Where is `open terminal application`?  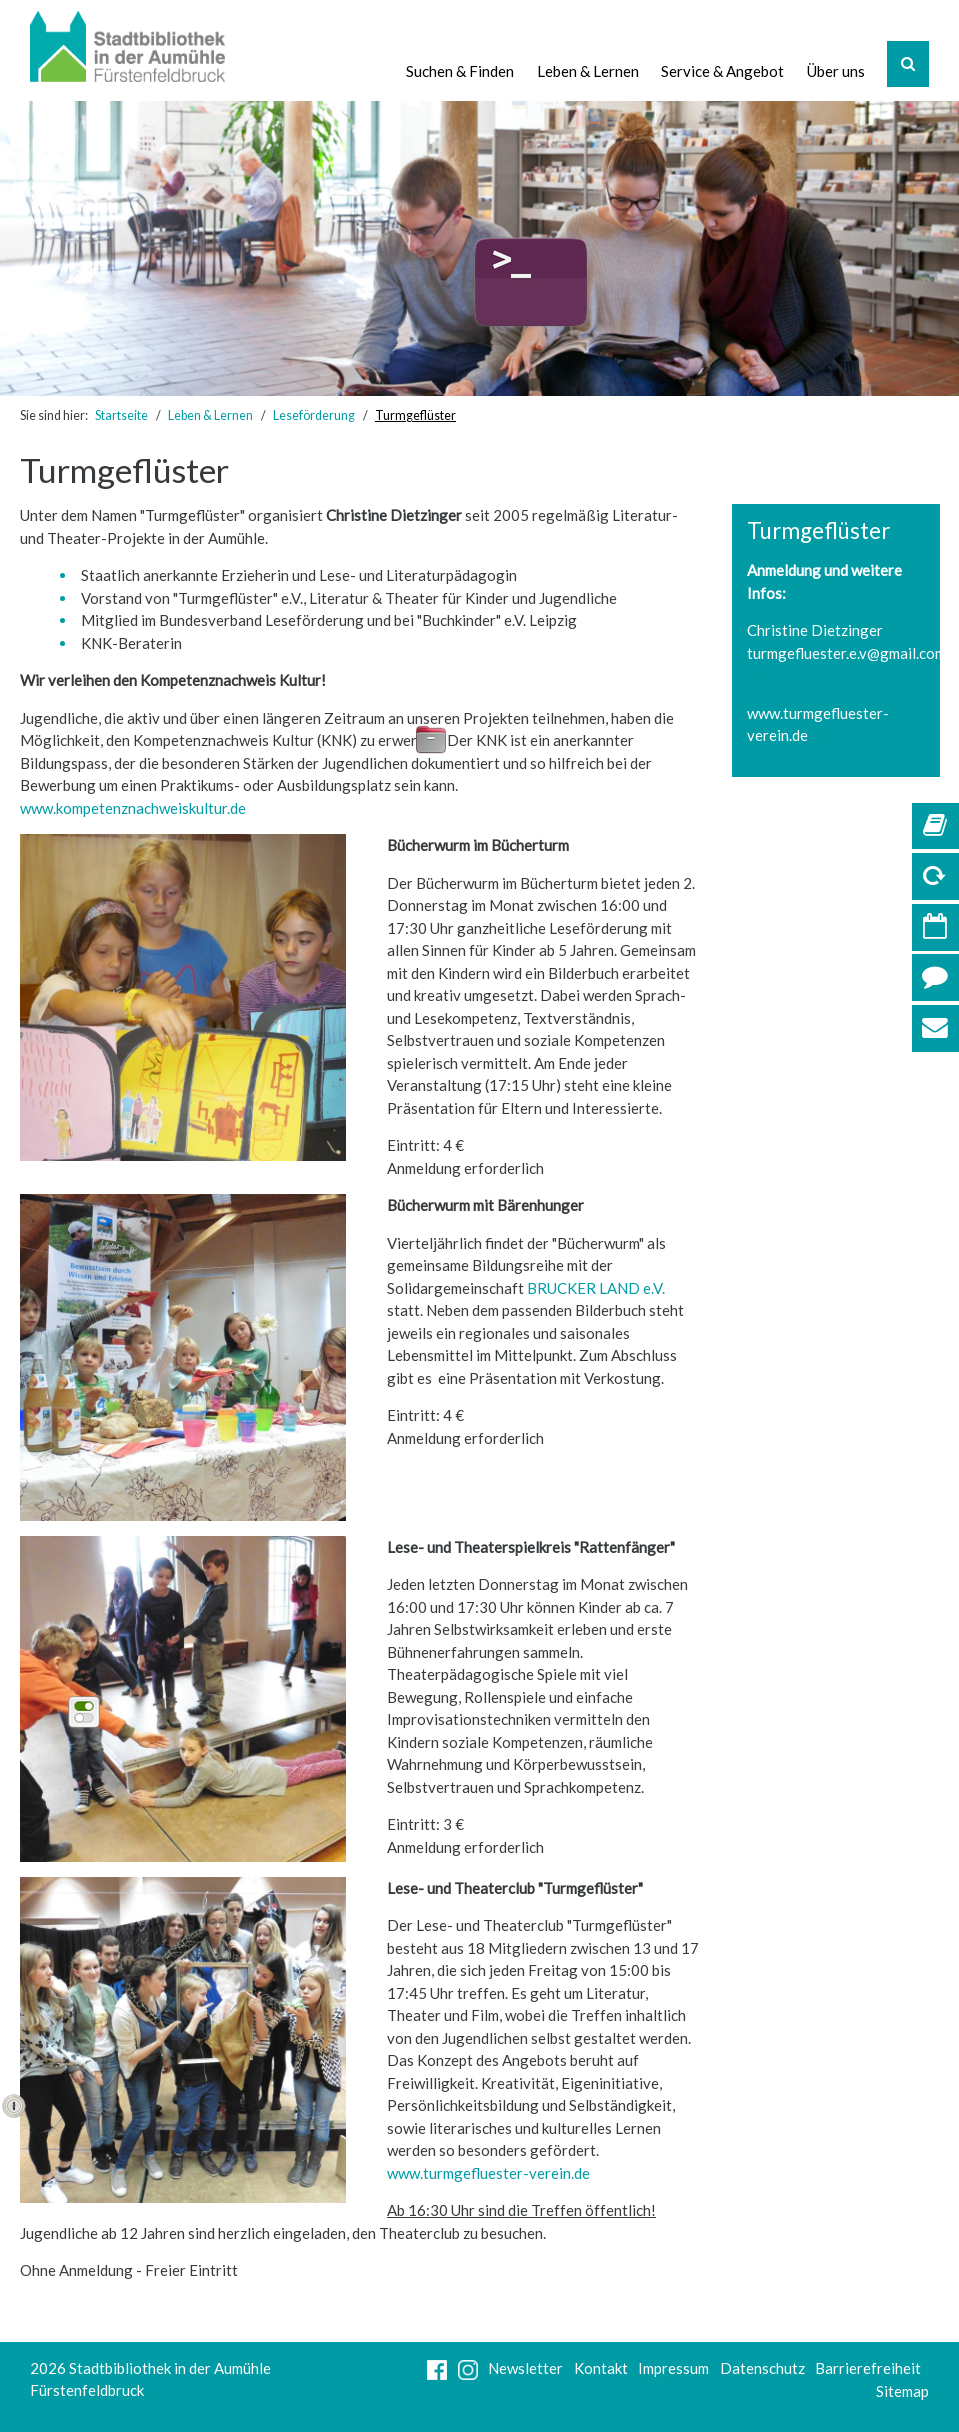 open terminal application is located at coordinates (531, 282).